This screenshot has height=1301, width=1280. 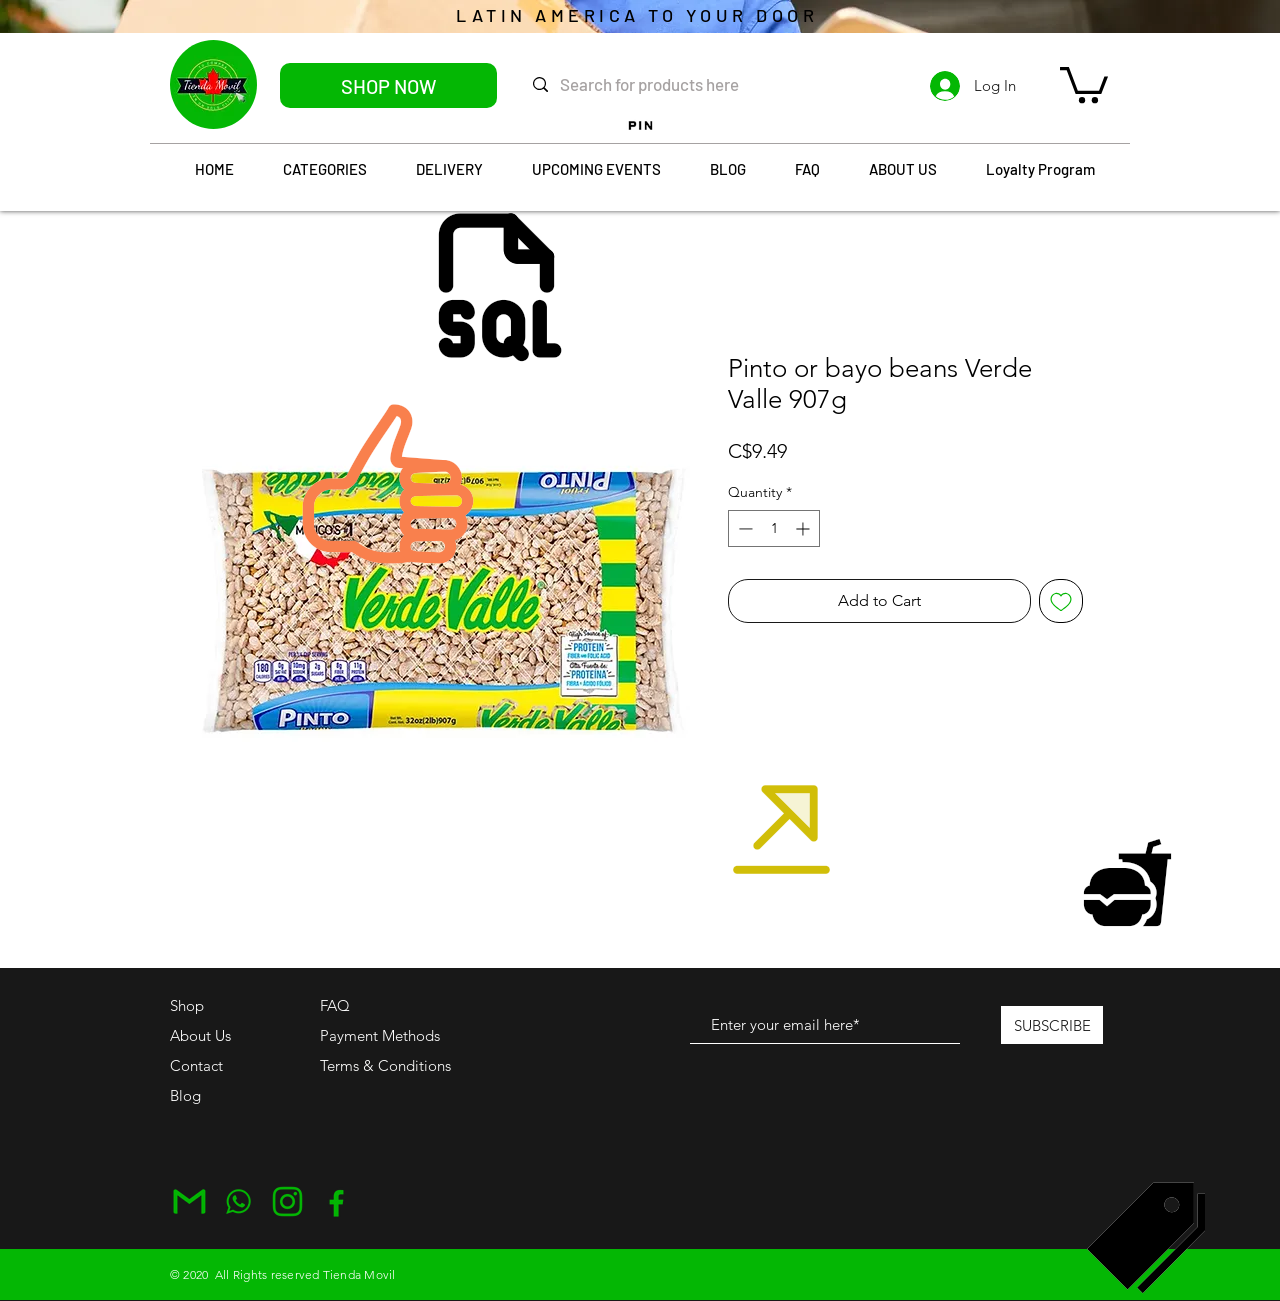 I want to click on like or upvote content, so click(x=388, y=484).